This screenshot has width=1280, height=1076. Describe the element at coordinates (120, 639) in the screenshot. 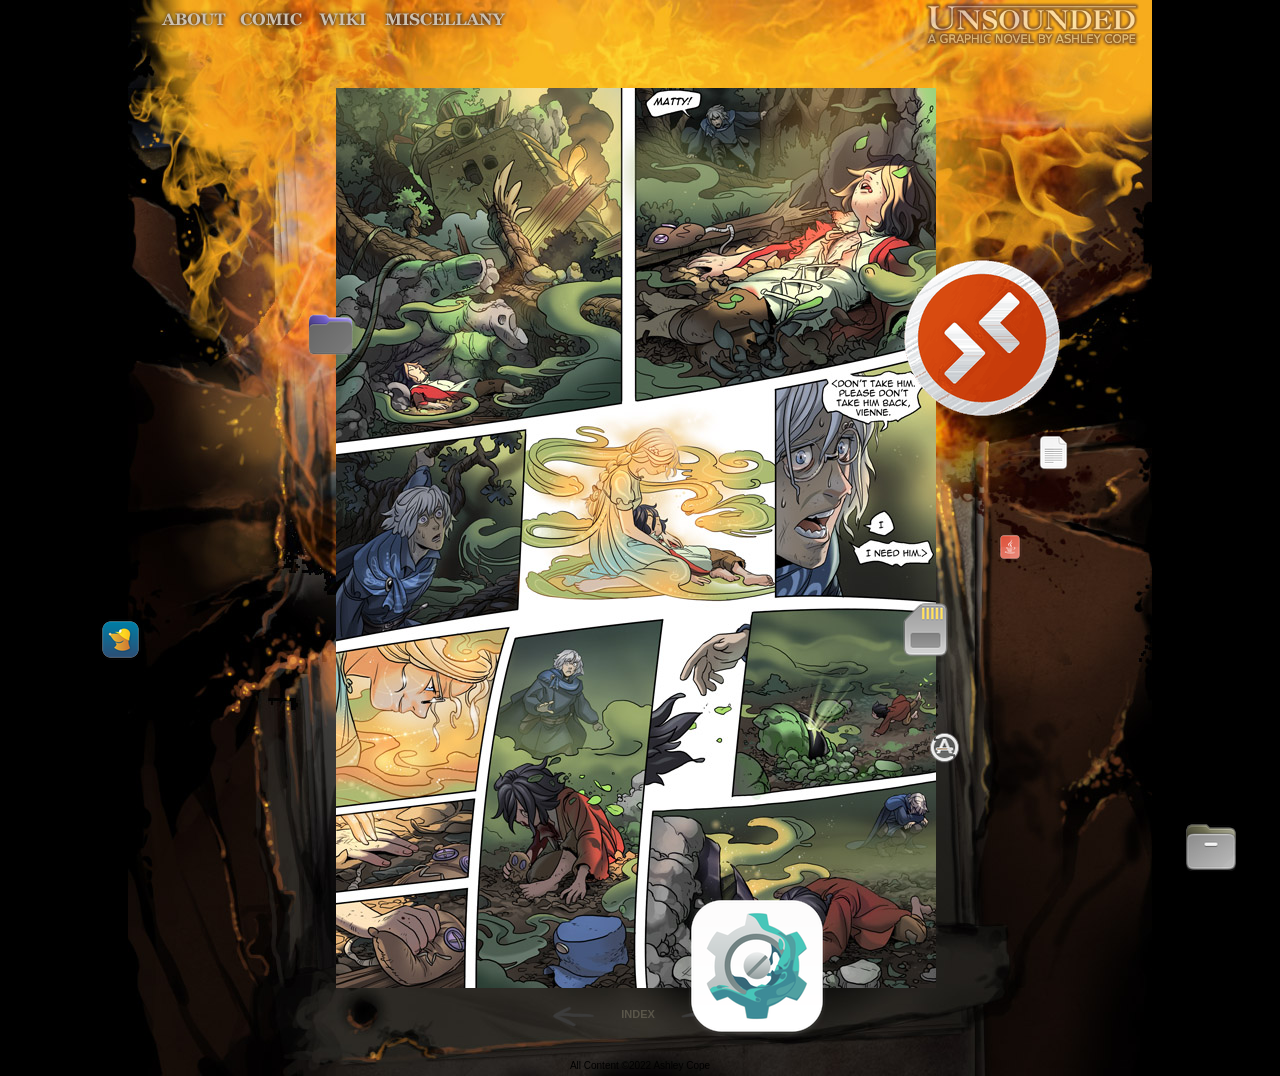

I see `open Mullvad VPN app` at that location.